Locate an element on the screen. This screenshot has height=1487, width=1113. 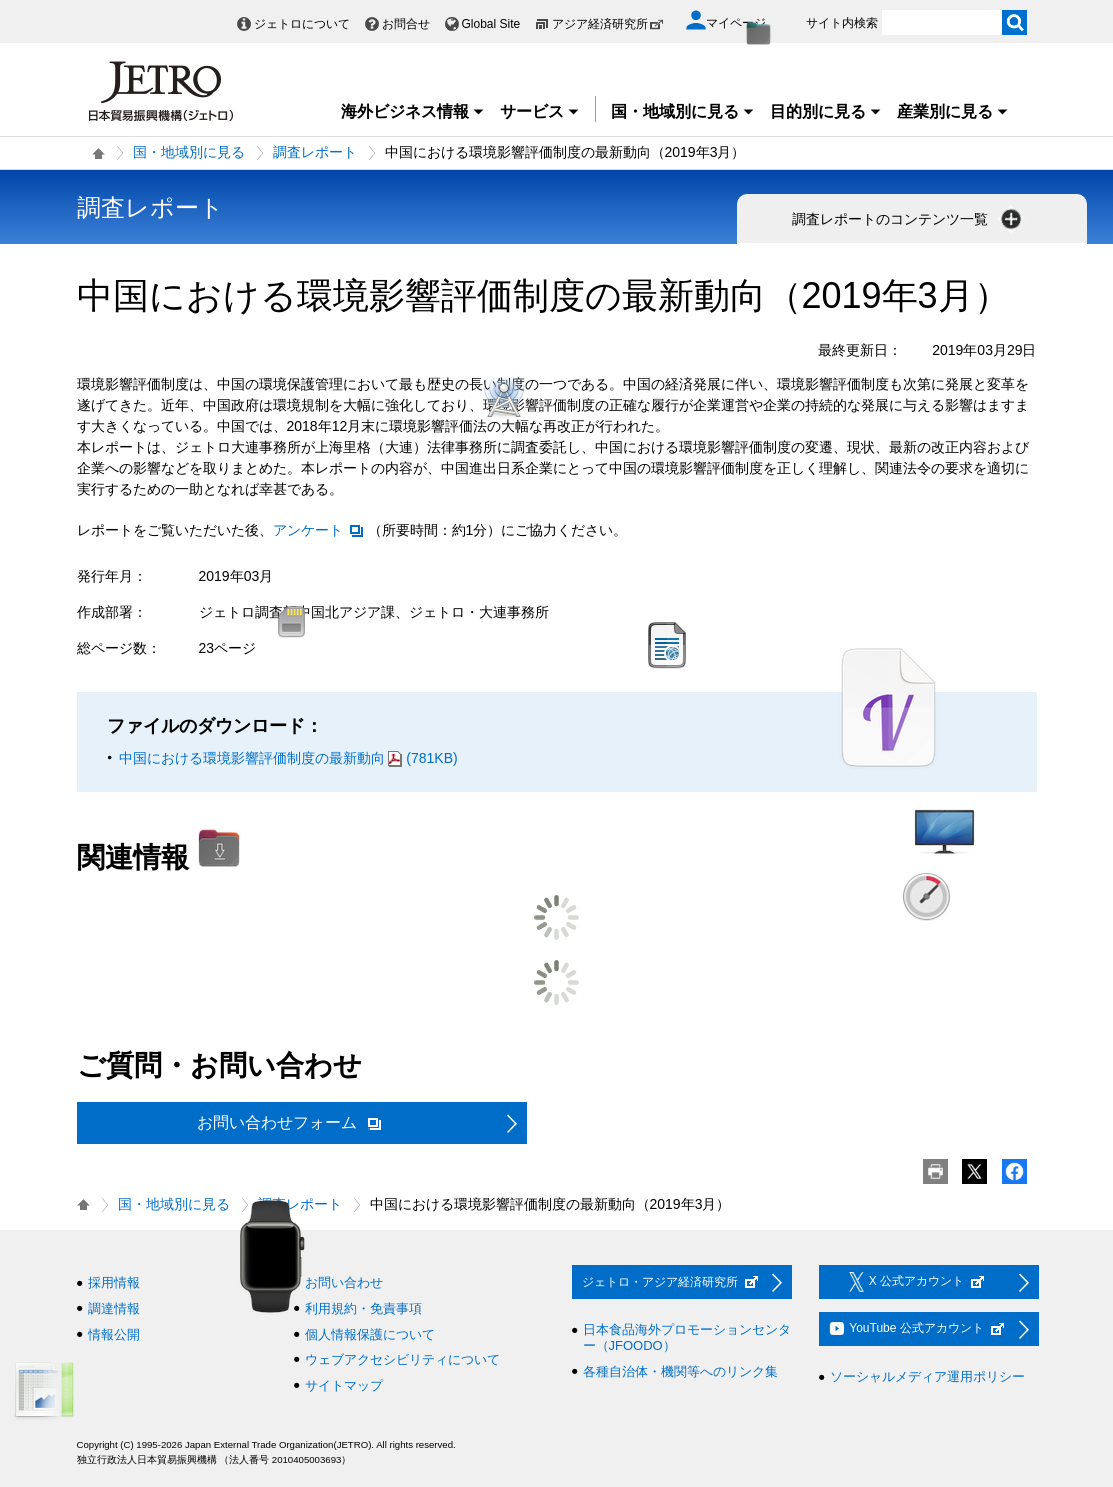
open an opendocument web page file is located at coordinates (667, 645).